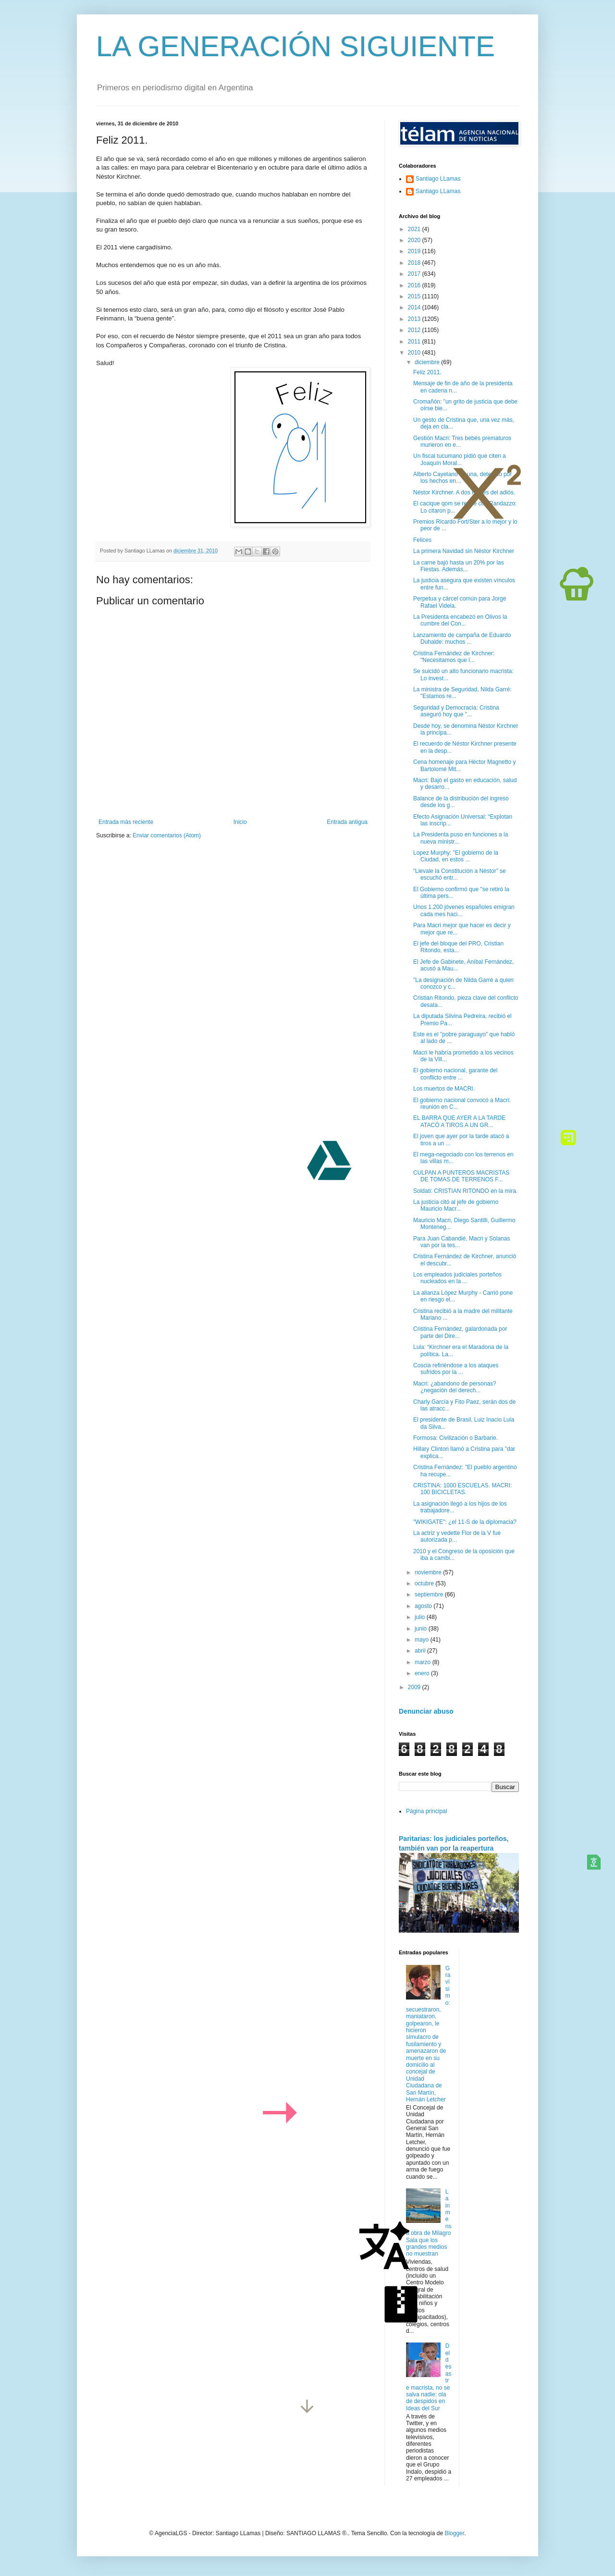  I want to click on navigate to the next step or page, so click(280, 2112).